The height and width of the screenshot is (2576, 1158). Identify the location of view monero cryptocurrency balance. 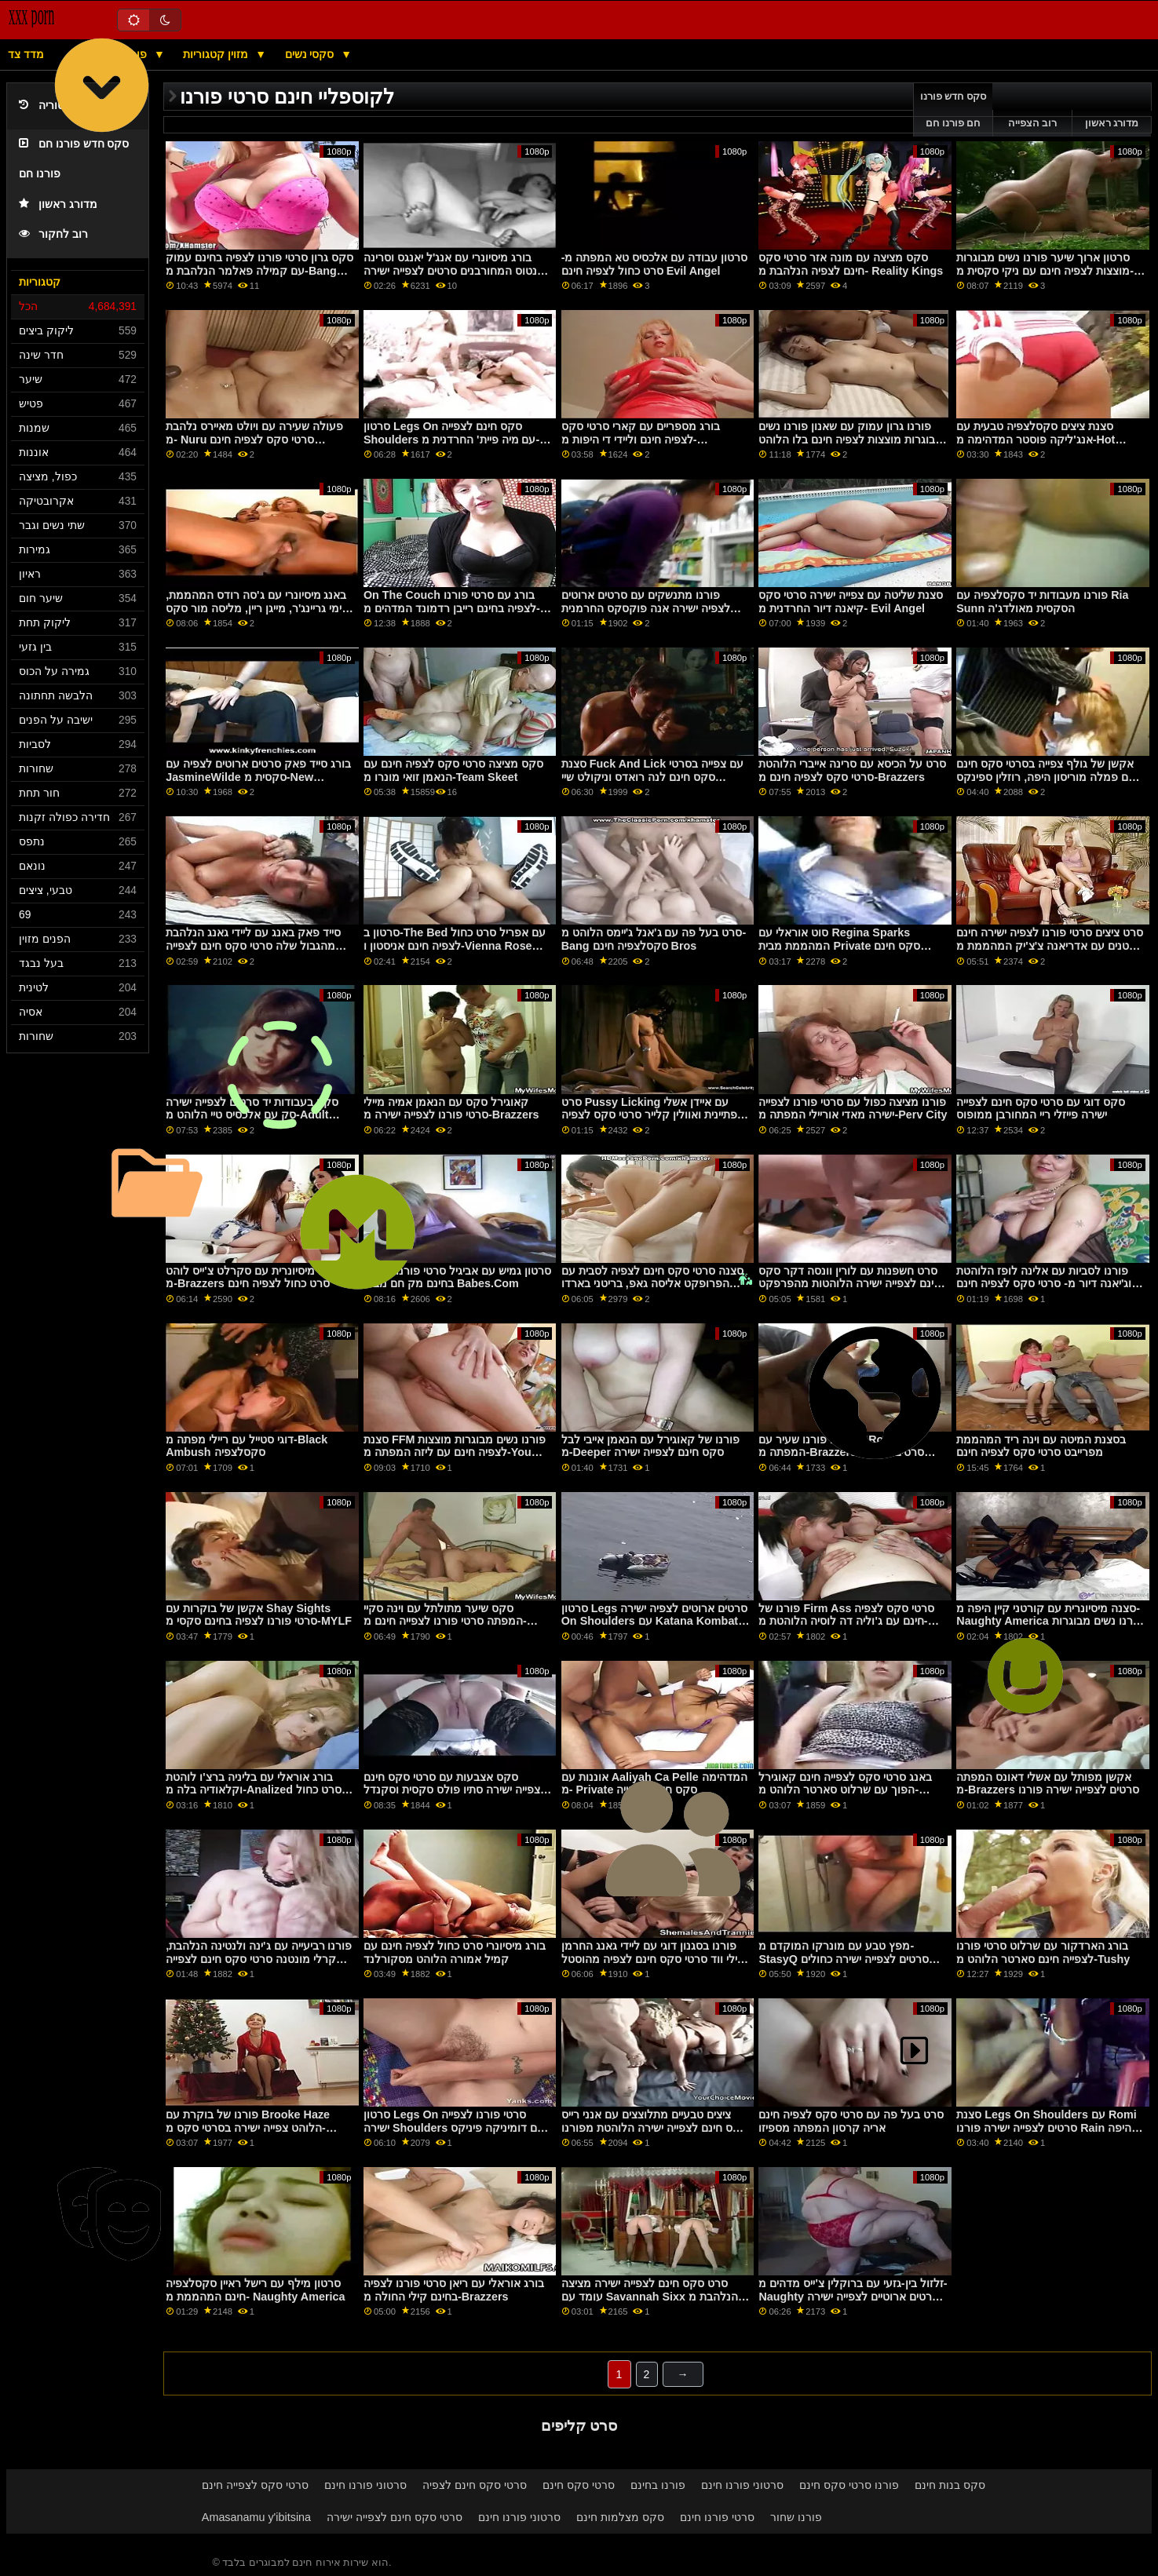
(357, 1231).